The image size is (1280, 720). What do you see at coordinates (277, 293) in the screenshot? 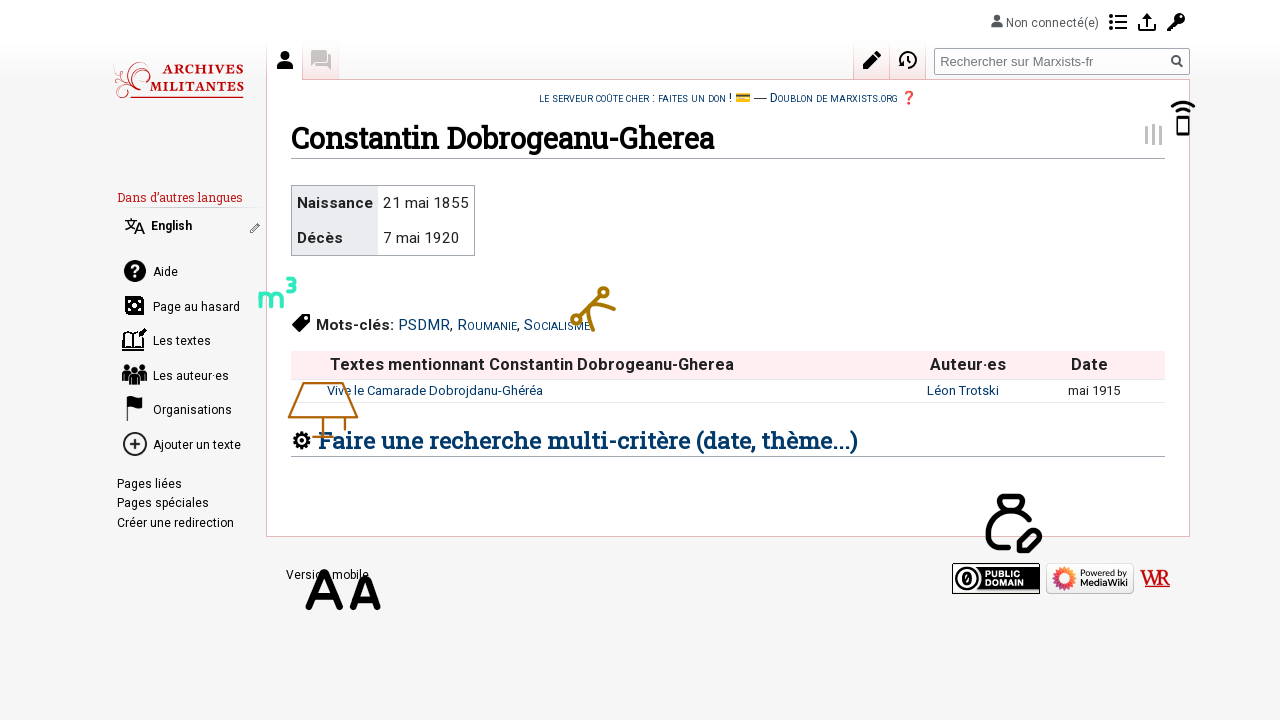
I see `indicates volume measurement in cubic meters` at bounding box center [277, 293].